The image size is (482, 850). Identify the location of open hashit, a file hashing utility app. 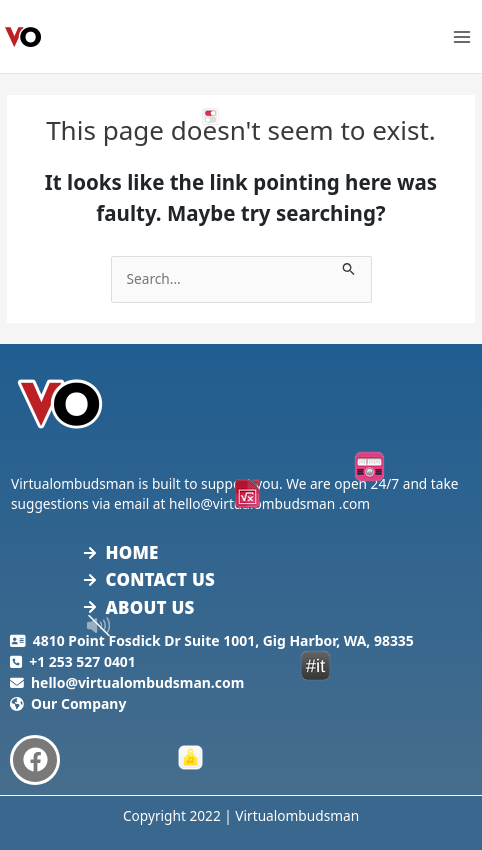
(315, 665).